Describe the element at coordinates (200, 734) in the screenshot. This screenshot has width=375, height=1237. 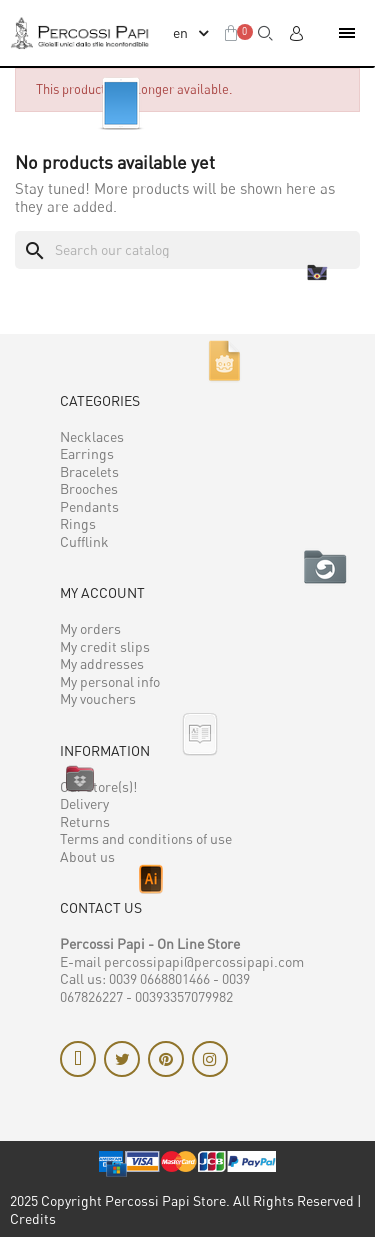
I see `open a mobipocket ebook file` at that location.